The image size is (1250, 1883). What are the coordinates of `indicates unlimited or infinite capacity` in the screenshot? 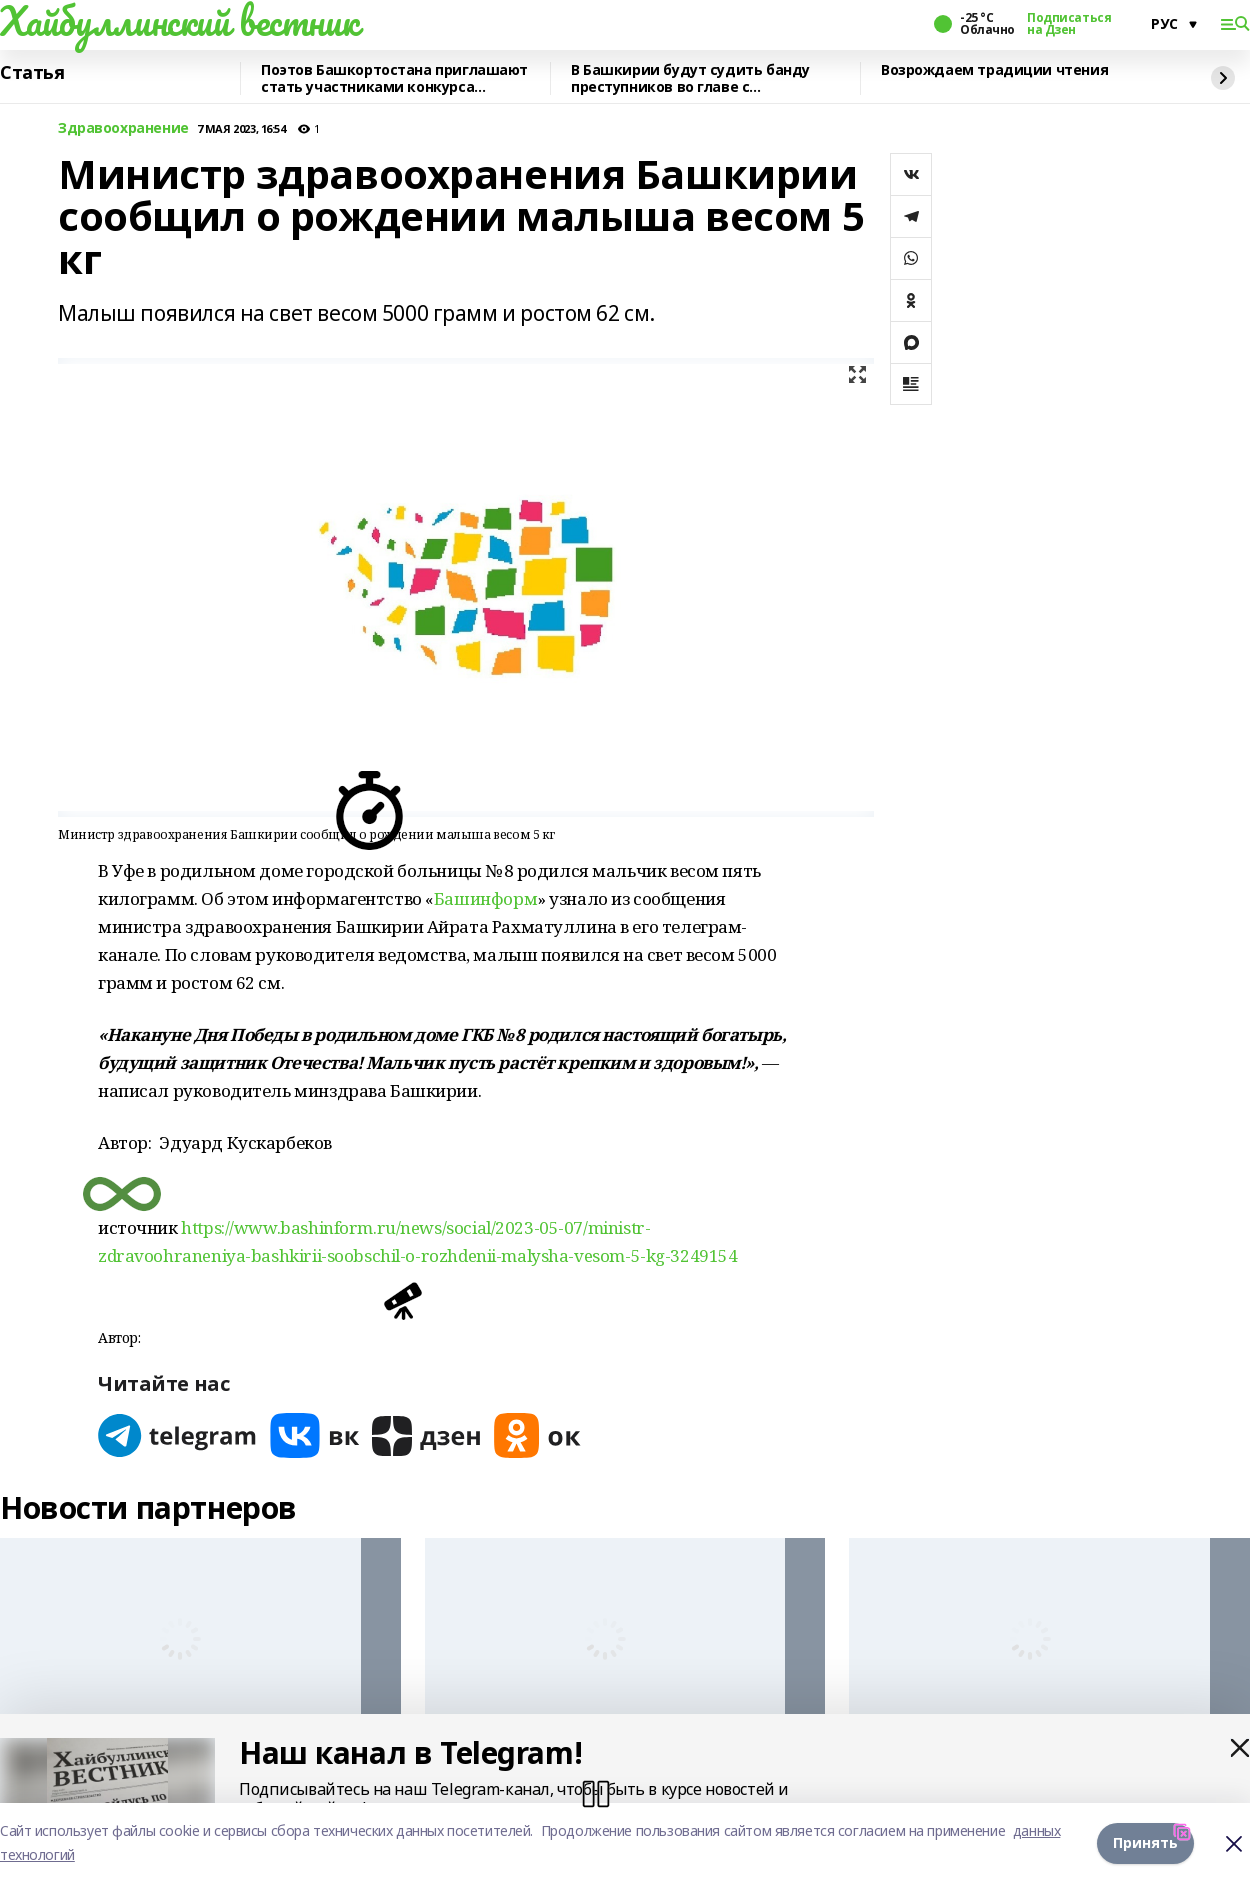 It's located at (122, 1194).